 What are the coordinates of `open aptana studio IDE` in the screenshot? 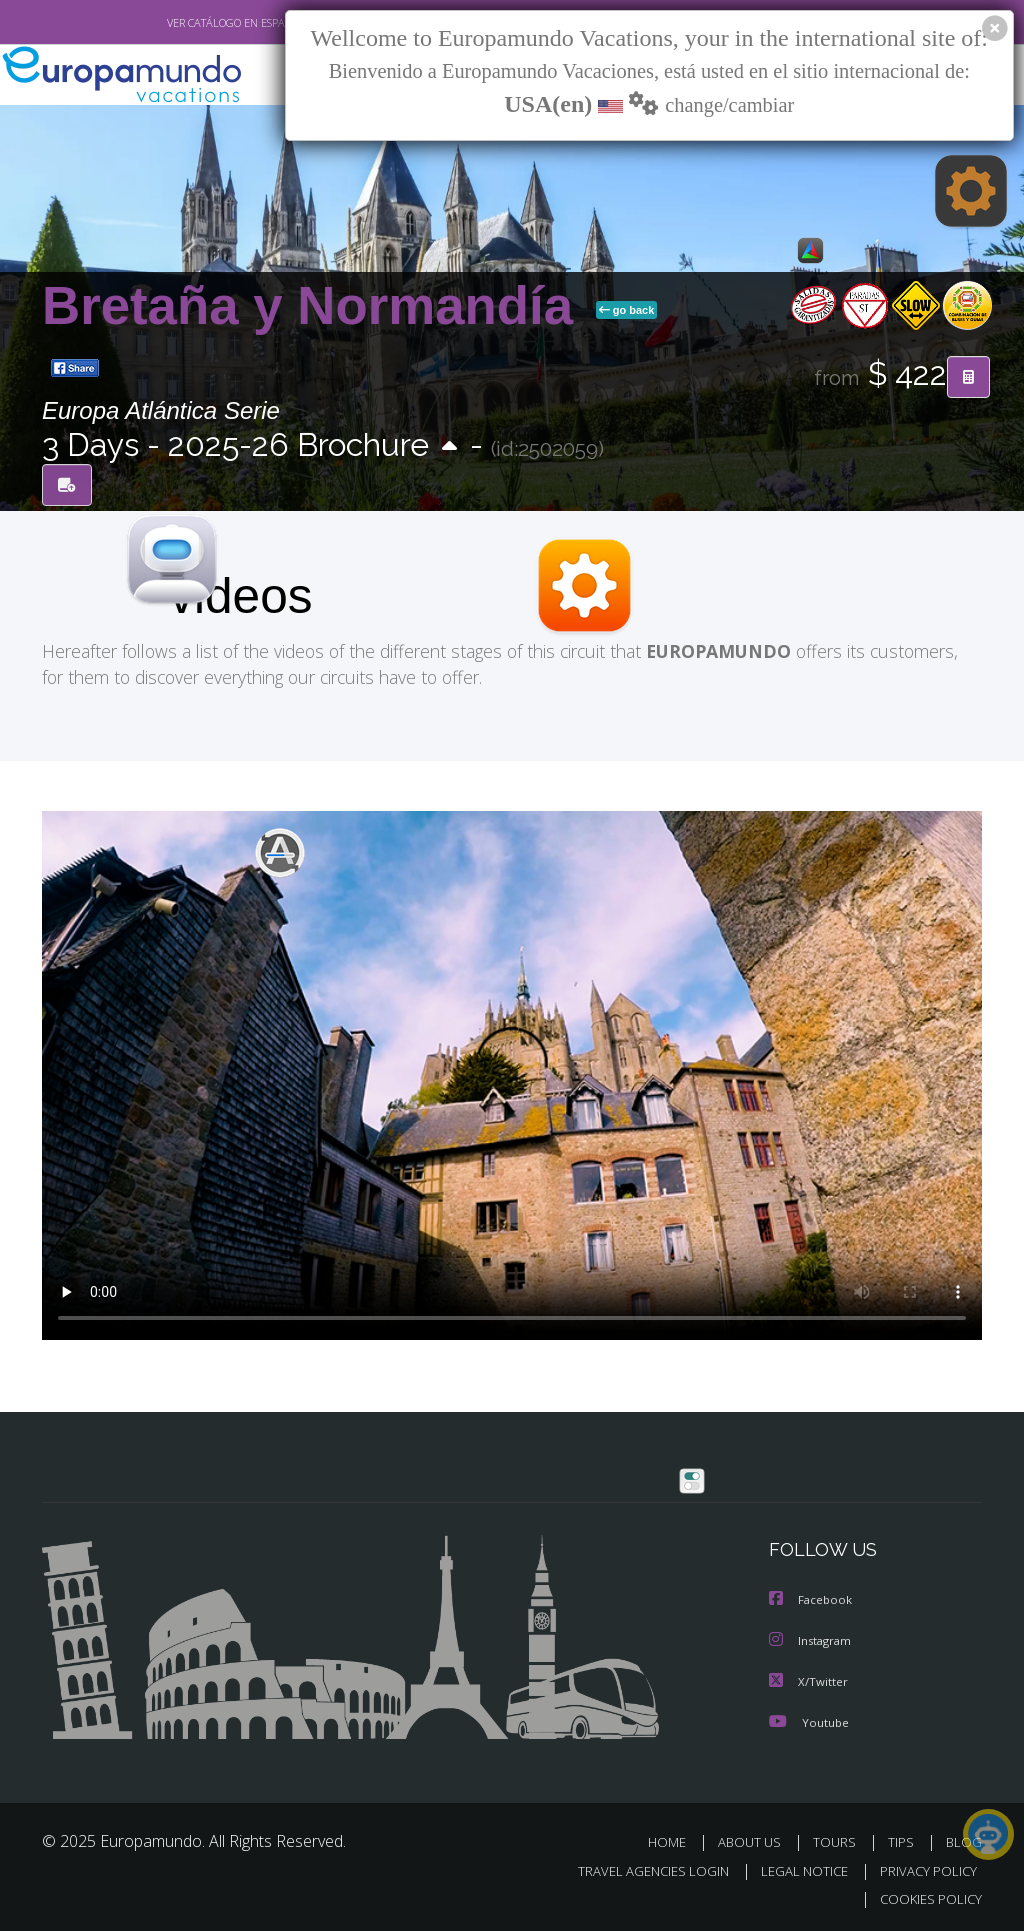 It's located at (584, 585).